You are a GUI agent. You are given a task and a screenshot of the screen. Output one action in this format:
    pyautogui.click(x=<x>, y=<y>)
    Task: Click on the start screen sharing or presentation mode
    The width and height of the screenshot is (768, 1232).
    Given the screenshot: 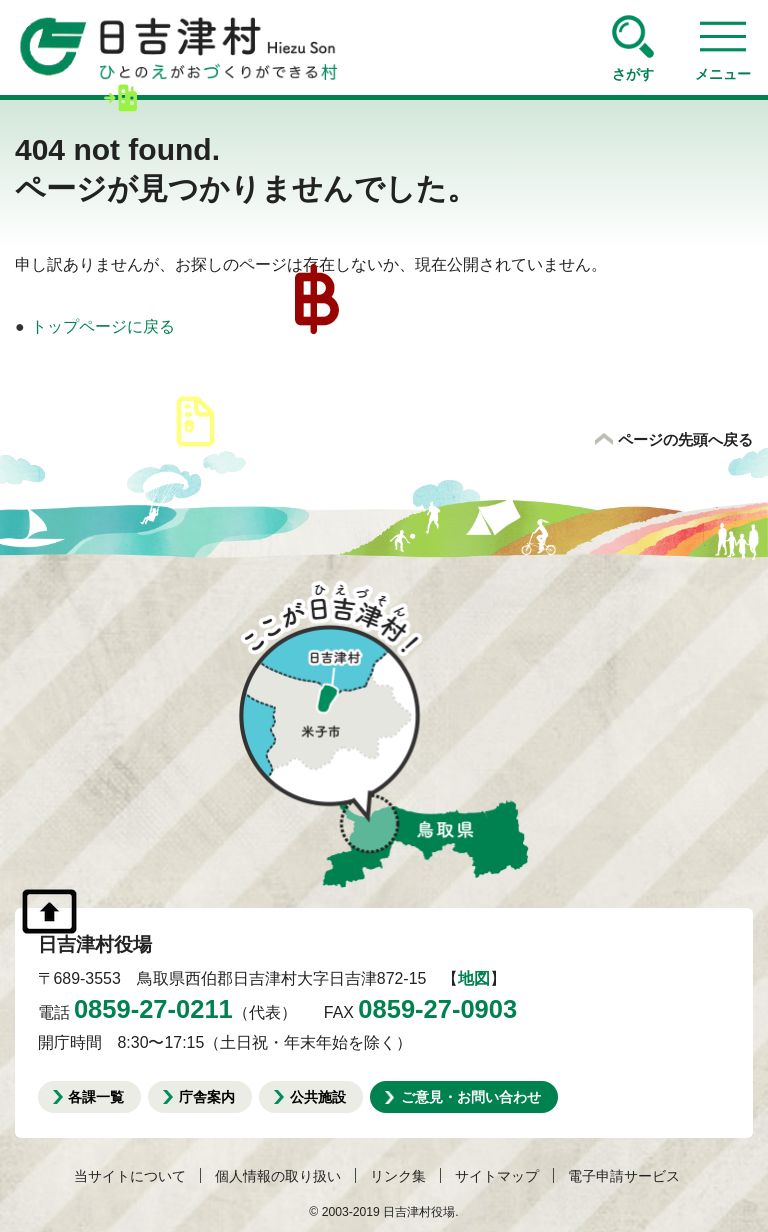 What is the action you would take?
    pyautogui.click(x=49, y=911)
    